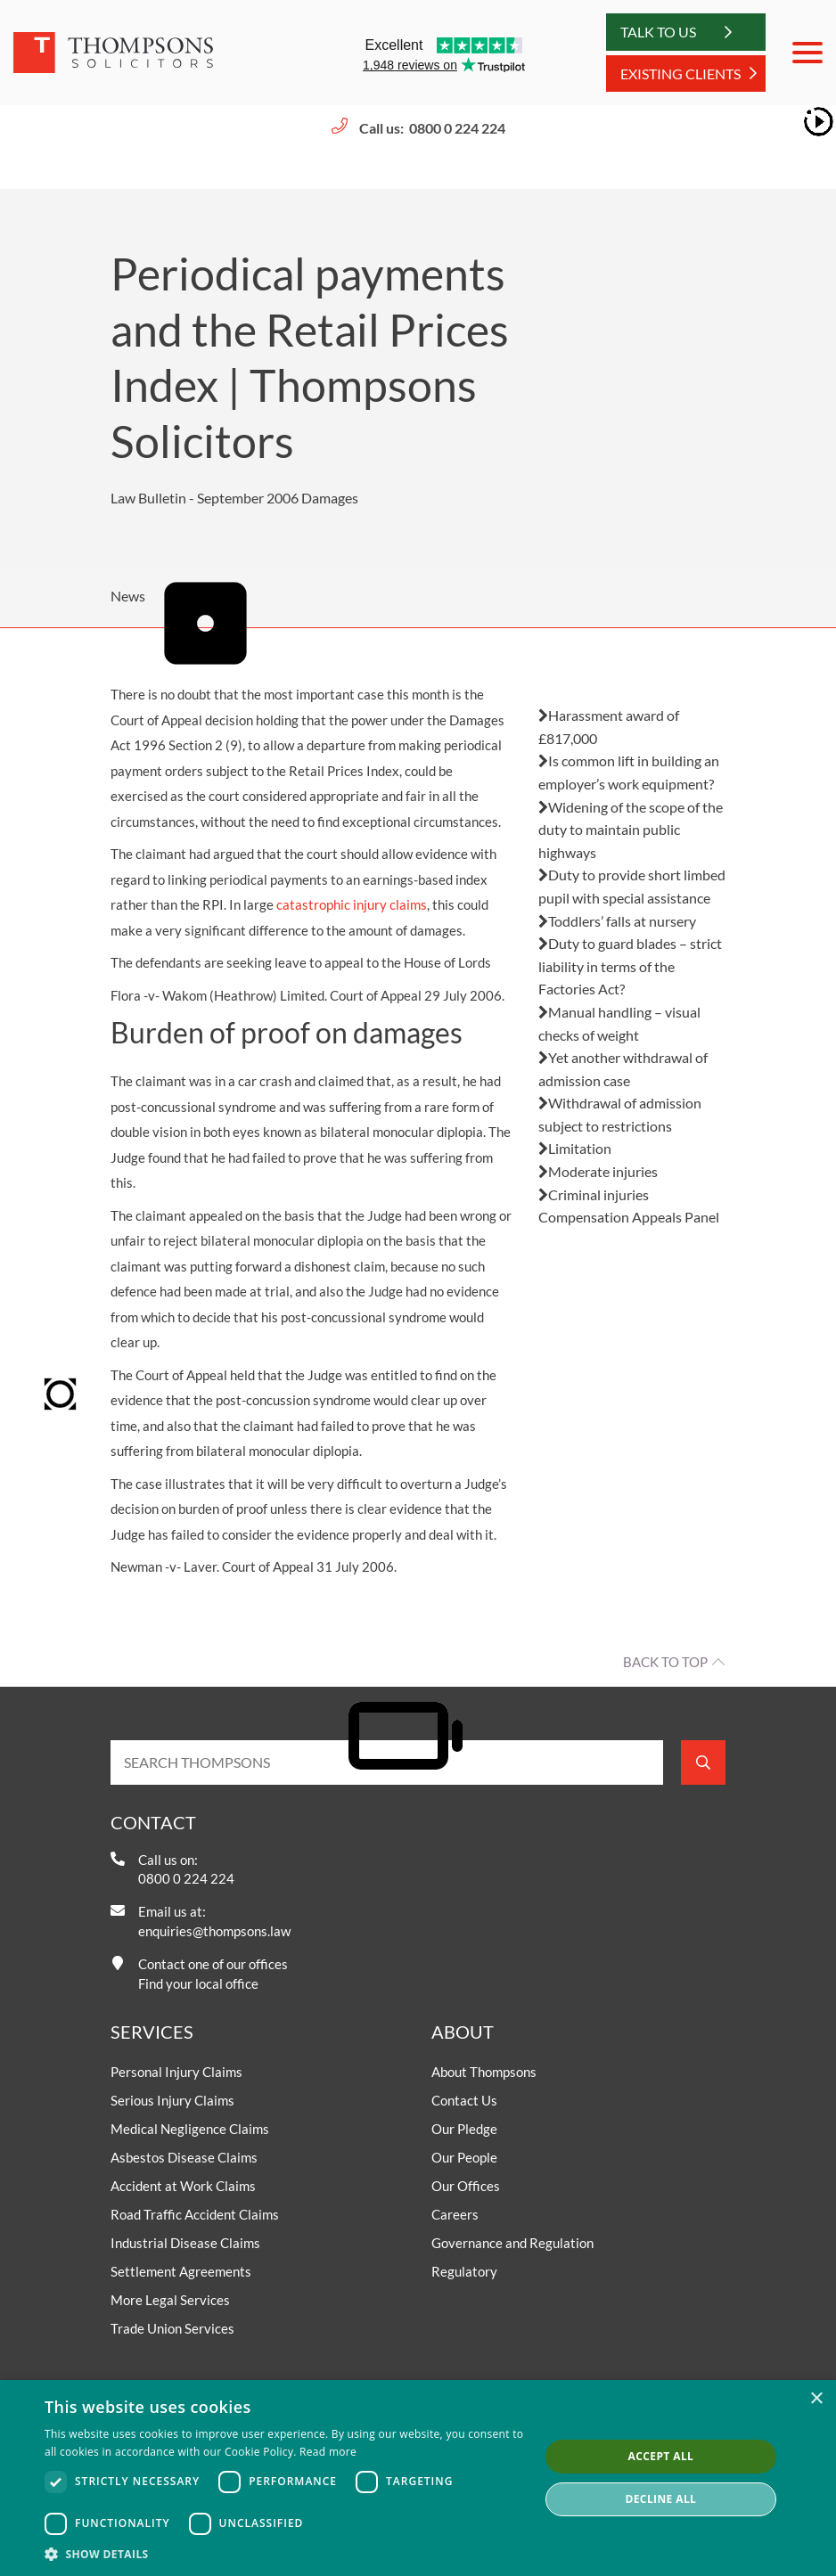  Describe the element at coordinates (205, 623) in the screenshot. I see `indicates a single selection or active state` at that location.